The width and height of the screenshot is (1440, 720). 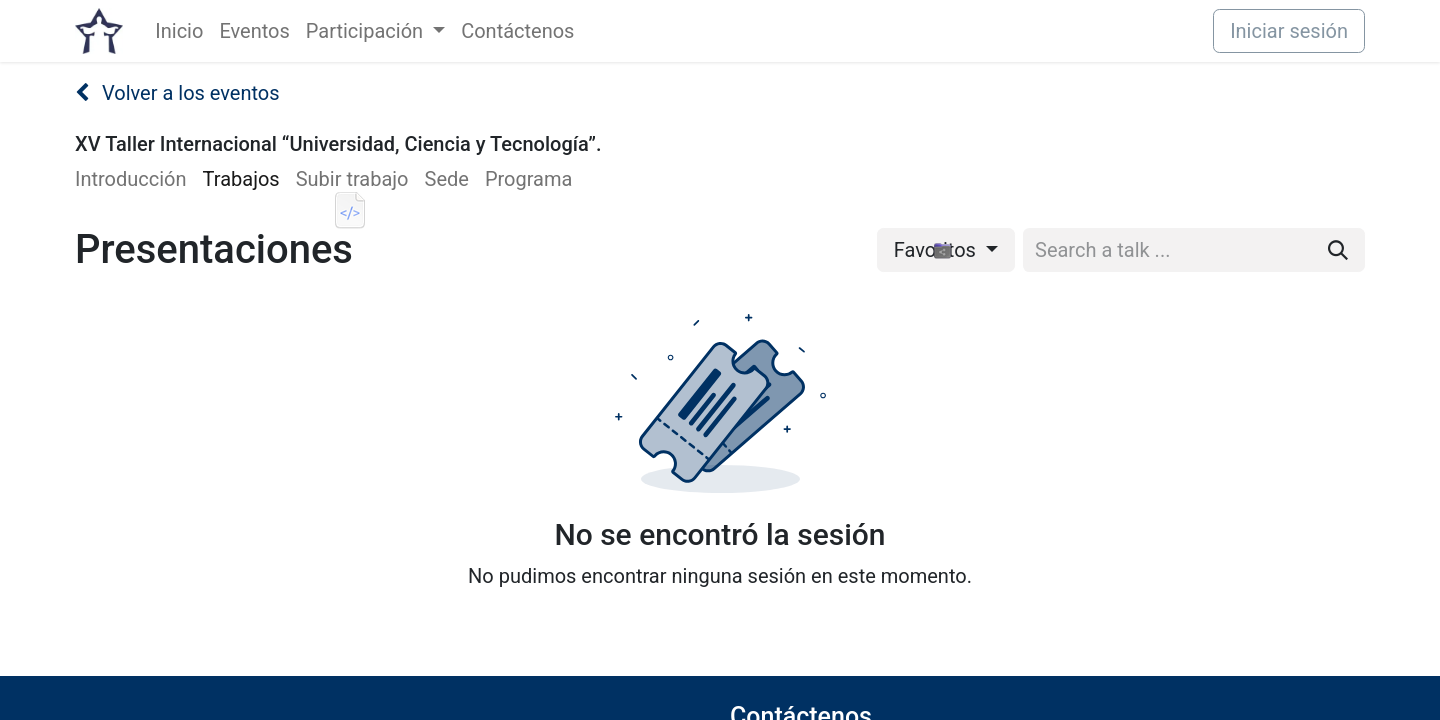 What do you see at coordinates (350, 210) in the screenshot?
I see `an HTML or web page file` at bounding box center [350, 210].